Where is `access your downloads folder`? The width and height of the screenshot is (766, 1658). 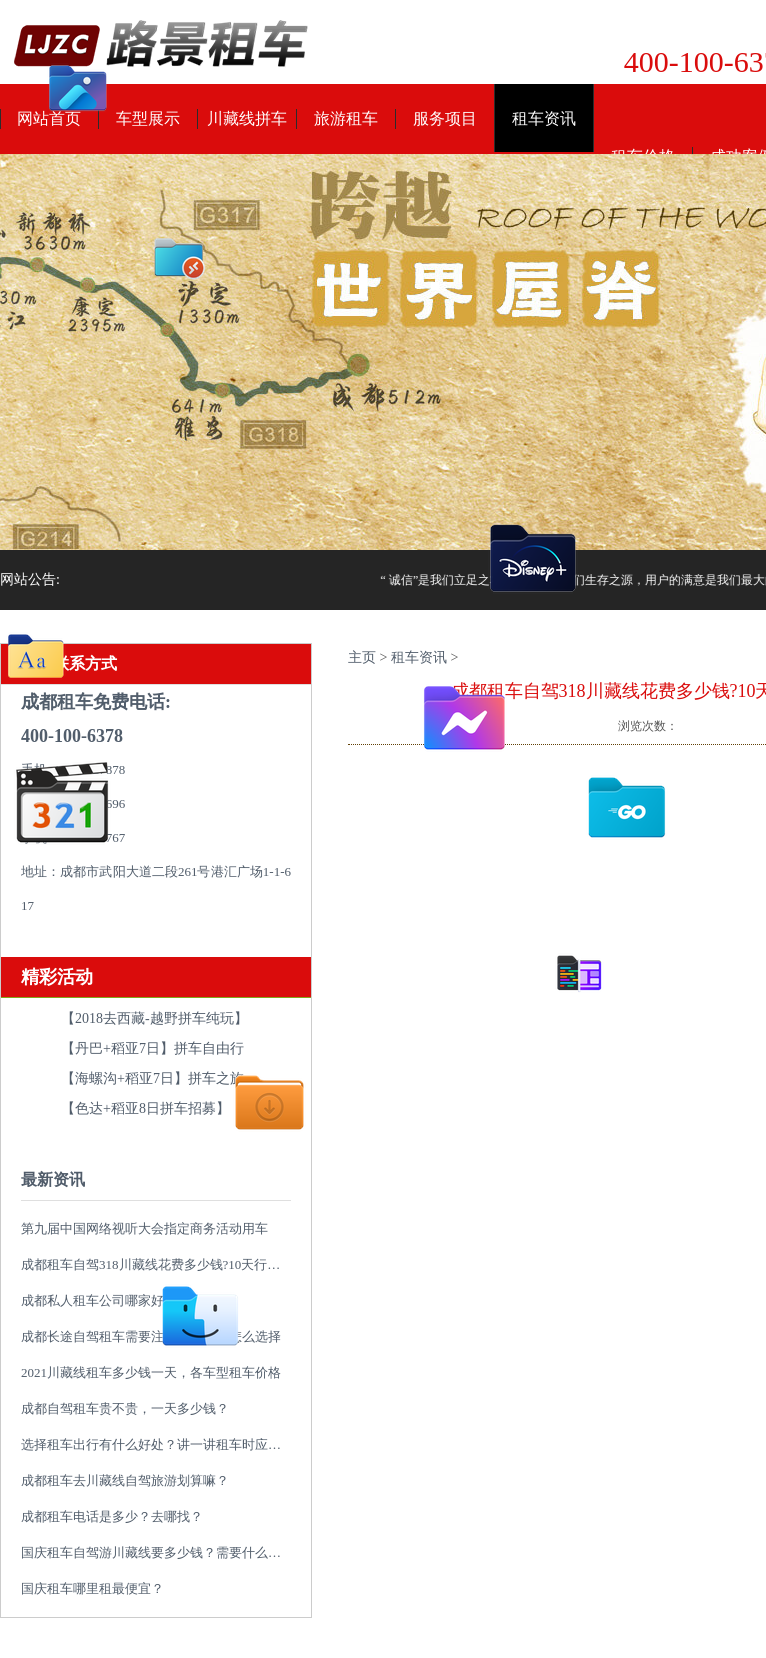
access your downloads folder is located at coordinates (269, 1102).